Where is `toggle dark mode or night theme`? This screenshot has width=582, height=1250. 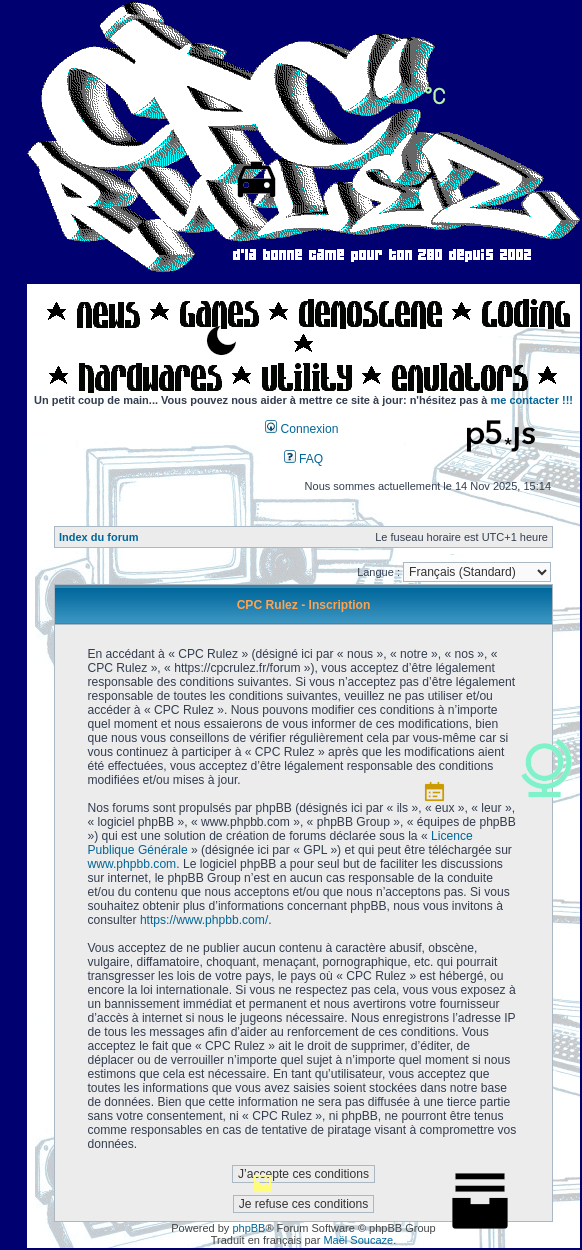 toggle dark mode or night theme is located at coordinates (221, 340).